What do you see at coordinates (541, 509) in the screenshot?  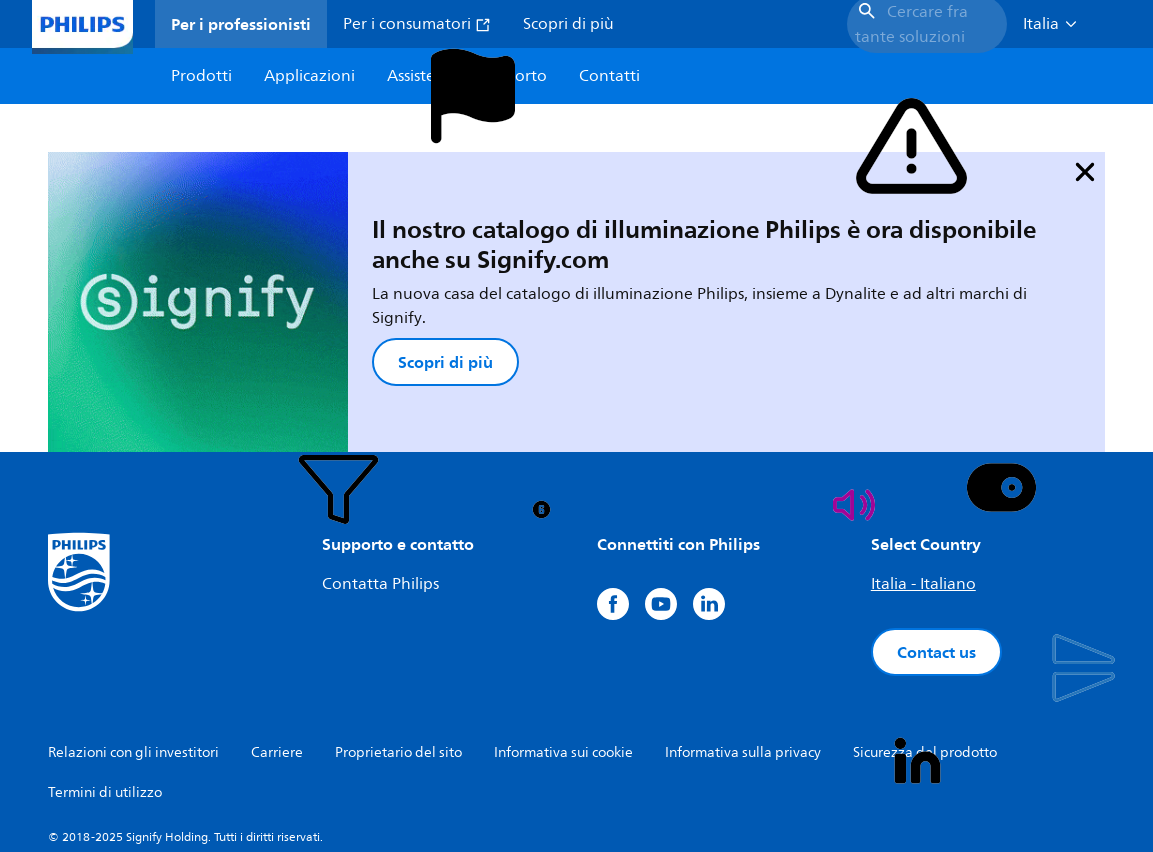 I see `indicates step 6 in a numbered process` at bounding box center [541, 509].